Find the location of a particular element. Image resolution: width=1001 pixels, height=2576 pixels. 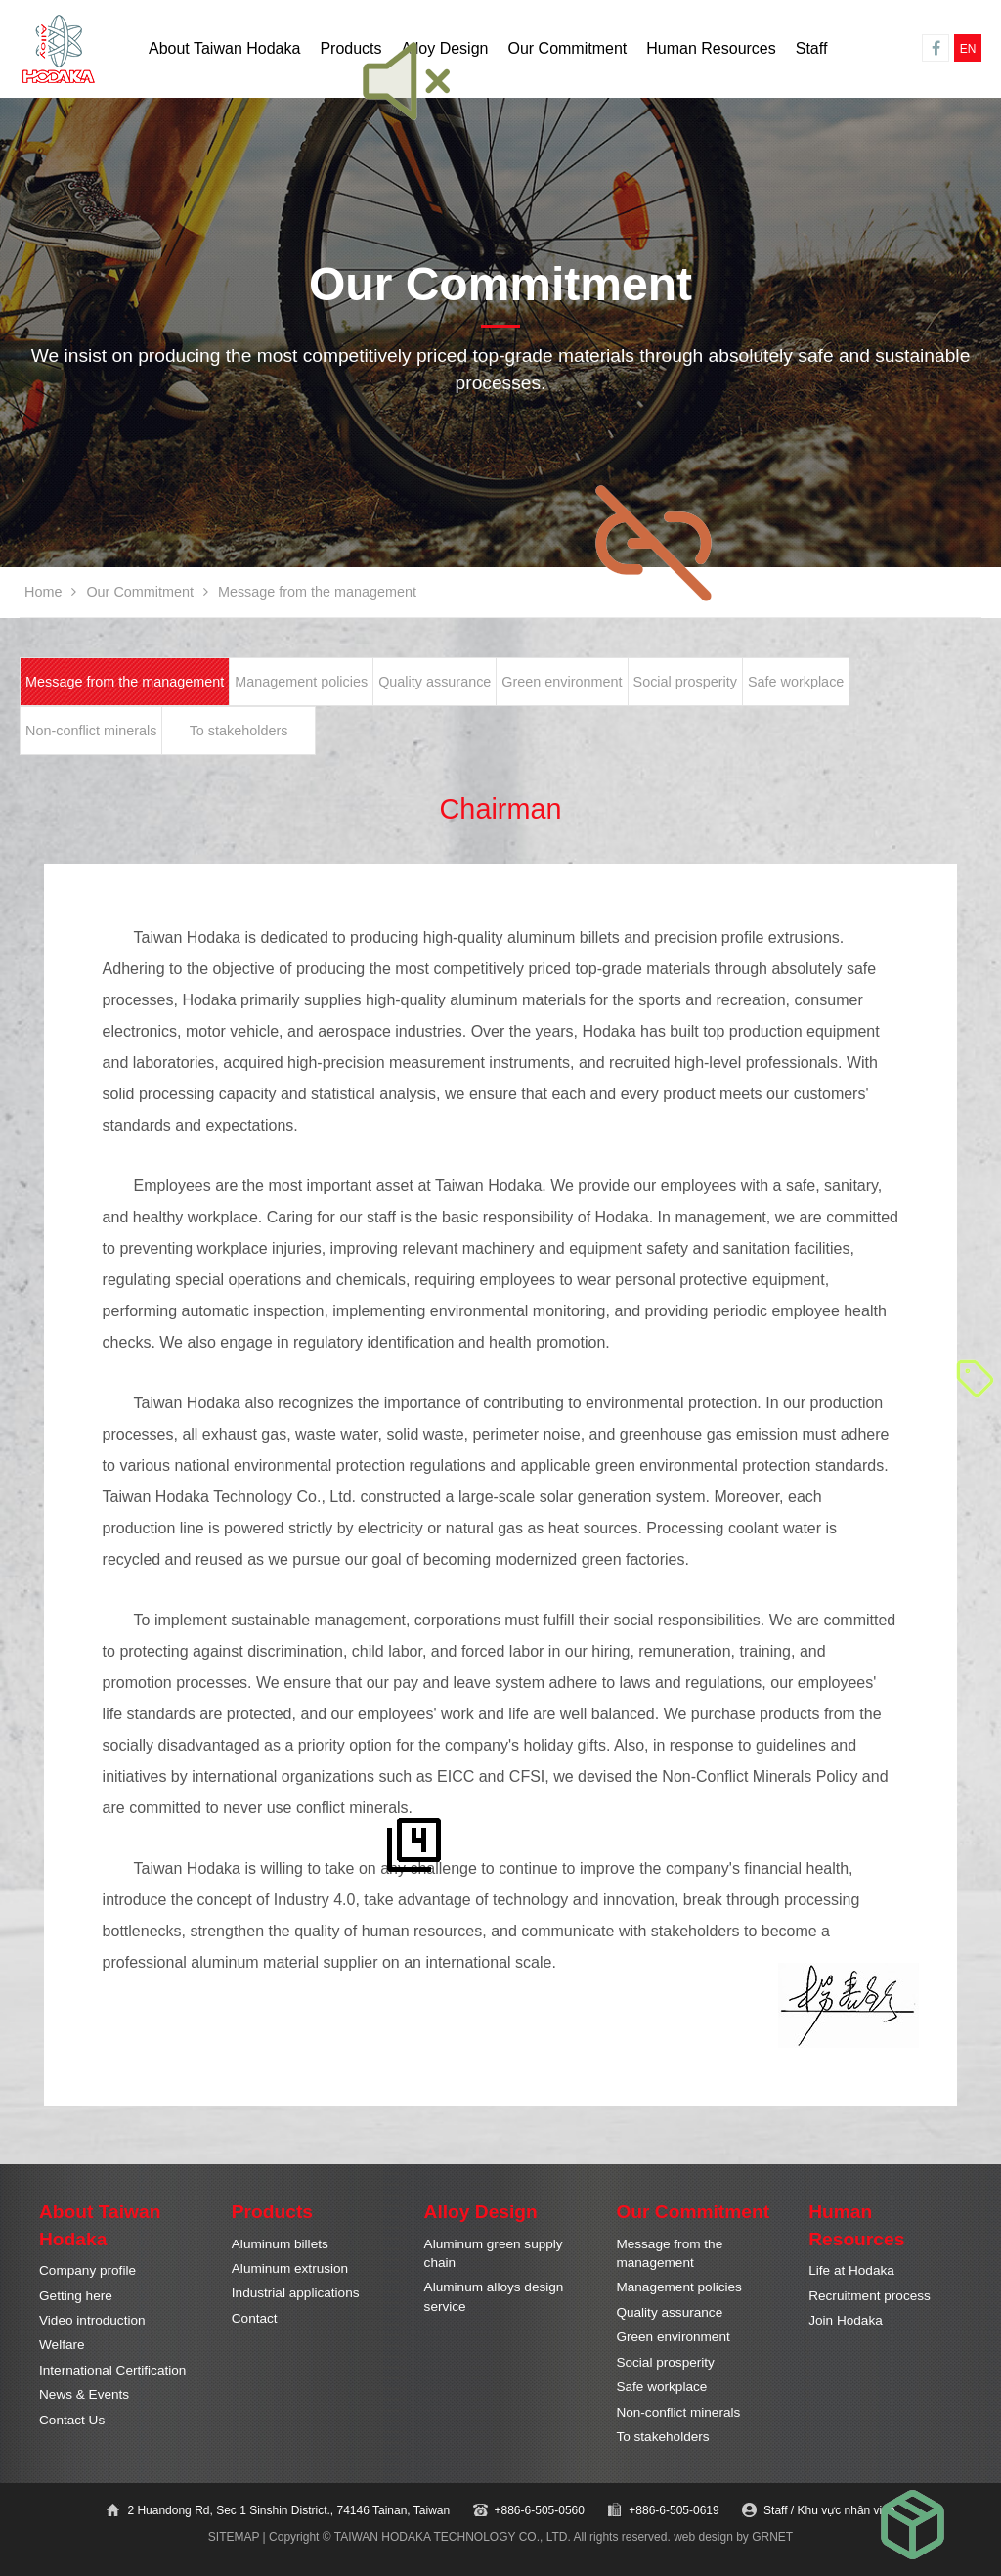

view package or shipment details is located at coordinates (912, 2524).